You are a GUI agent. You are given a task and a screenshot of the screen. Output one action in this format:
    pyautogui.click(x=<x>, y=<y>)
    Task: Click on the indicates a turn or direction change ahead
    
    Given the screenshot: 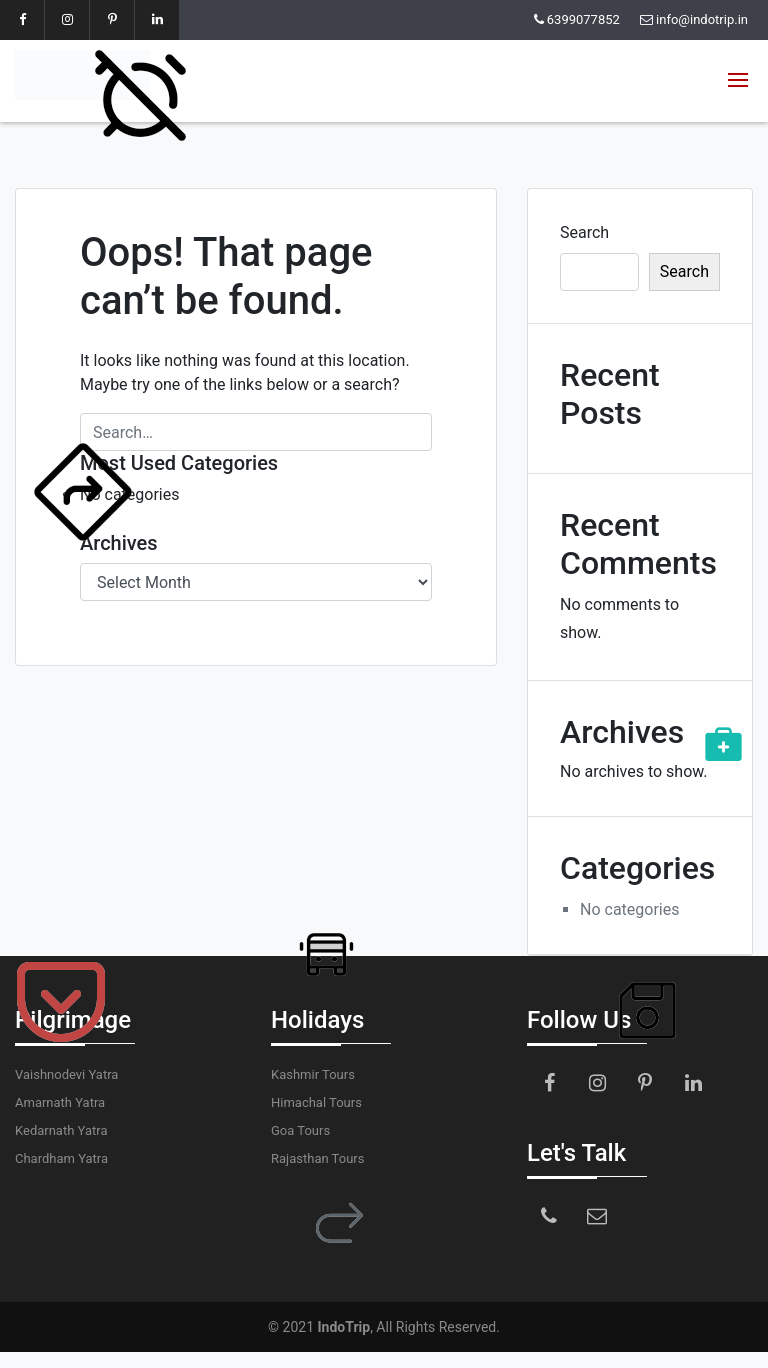 What is the action you would take?
    pyautogui.click(x=83, y=492)
    